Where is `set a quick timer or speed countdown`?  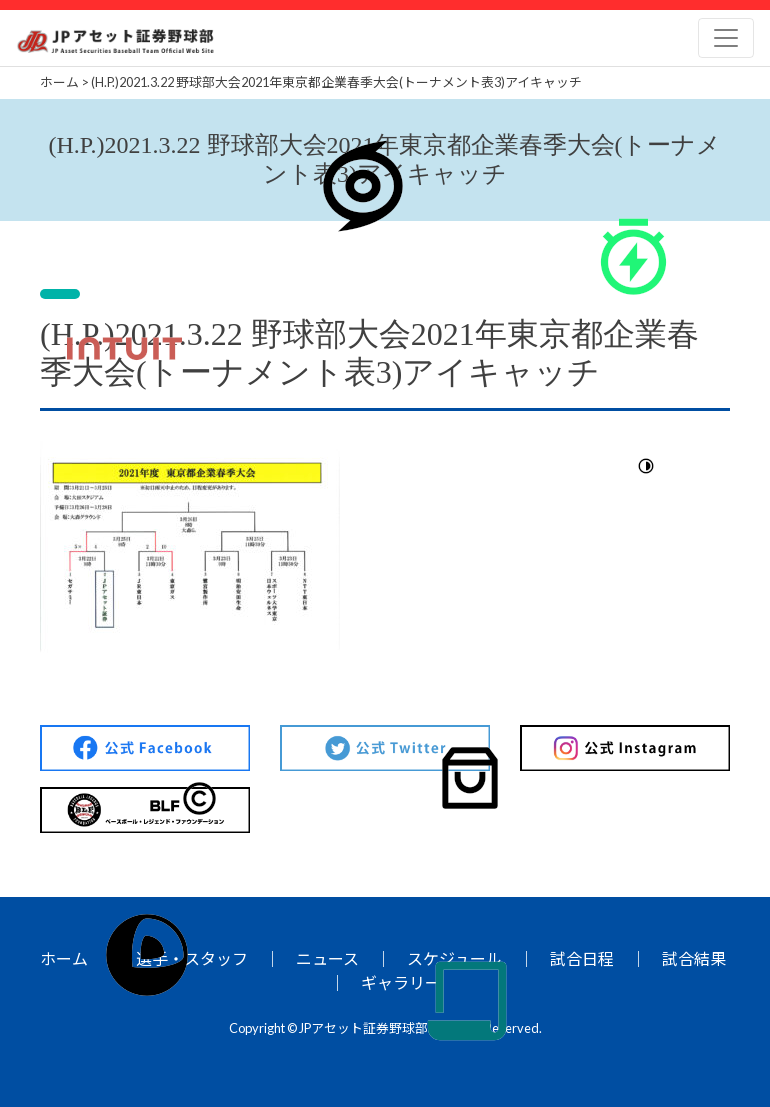 set a quick timer or speed countdown is located at coordinates (633, 258).